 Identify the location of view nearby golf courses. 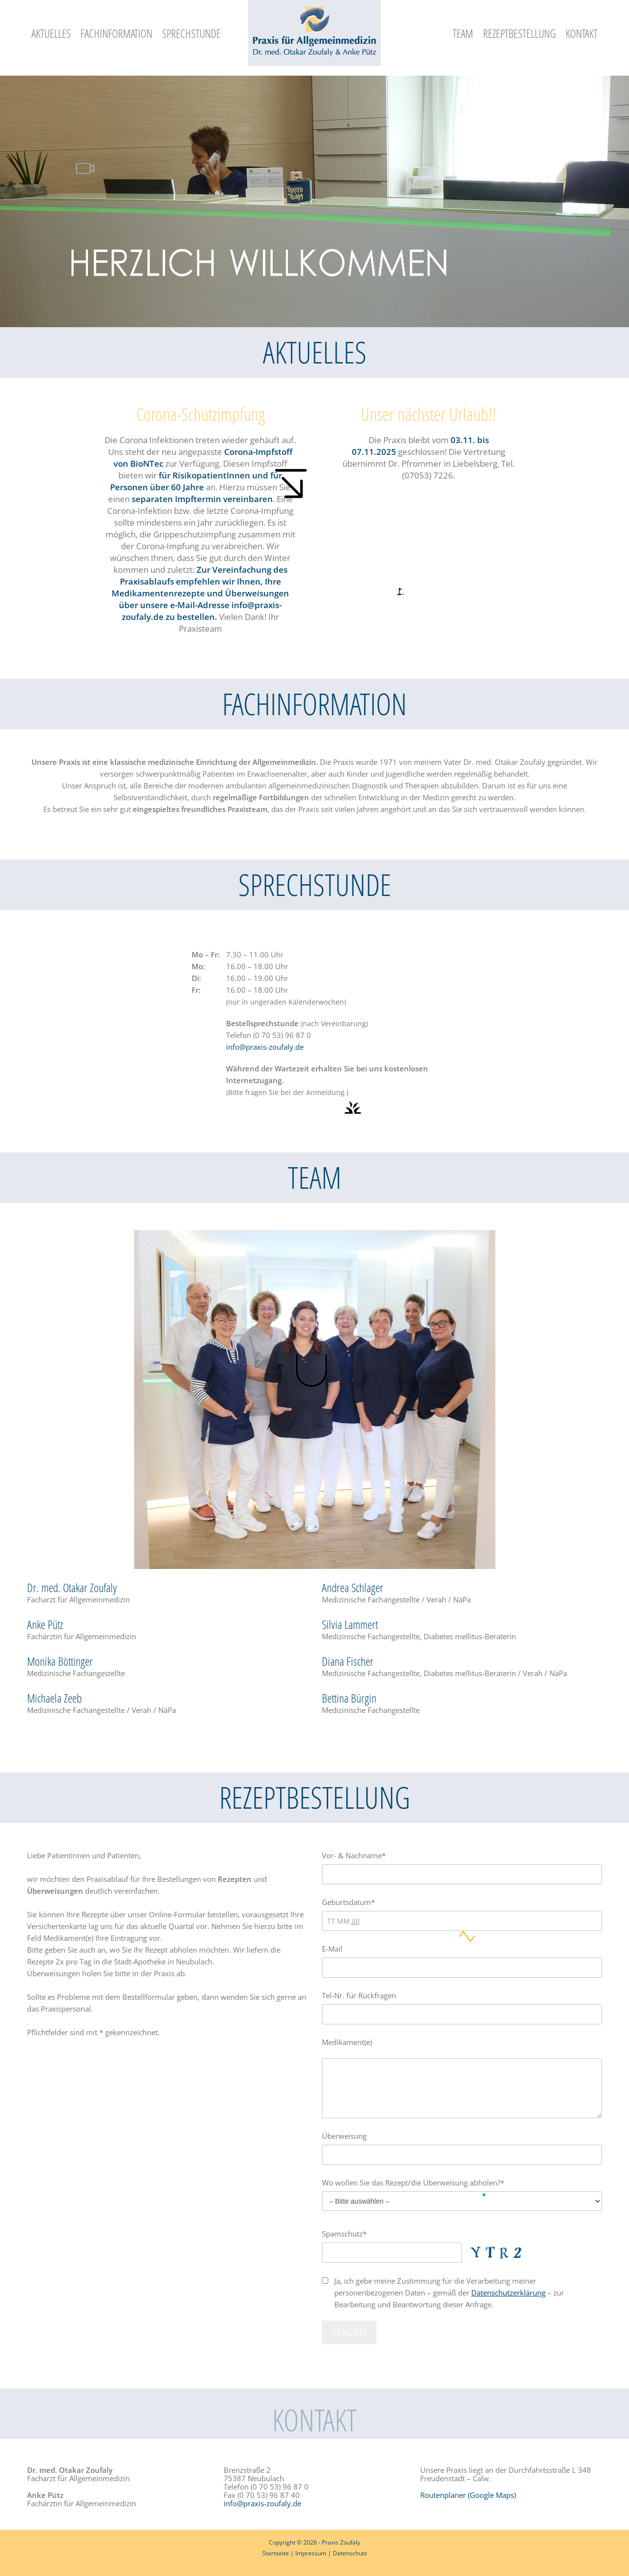
(400, 591).